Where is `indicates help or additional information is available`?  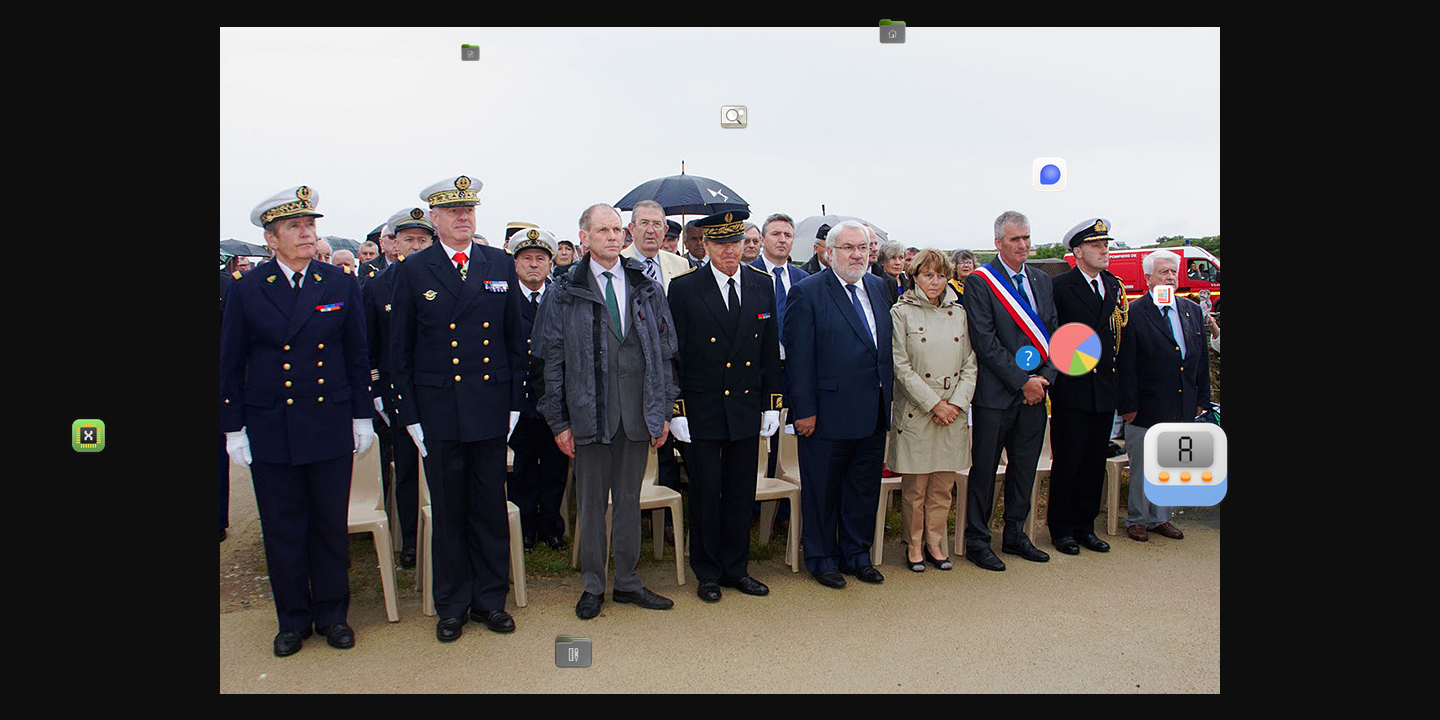
indicates help or additional information is available is located at coordinates (1028, 358).